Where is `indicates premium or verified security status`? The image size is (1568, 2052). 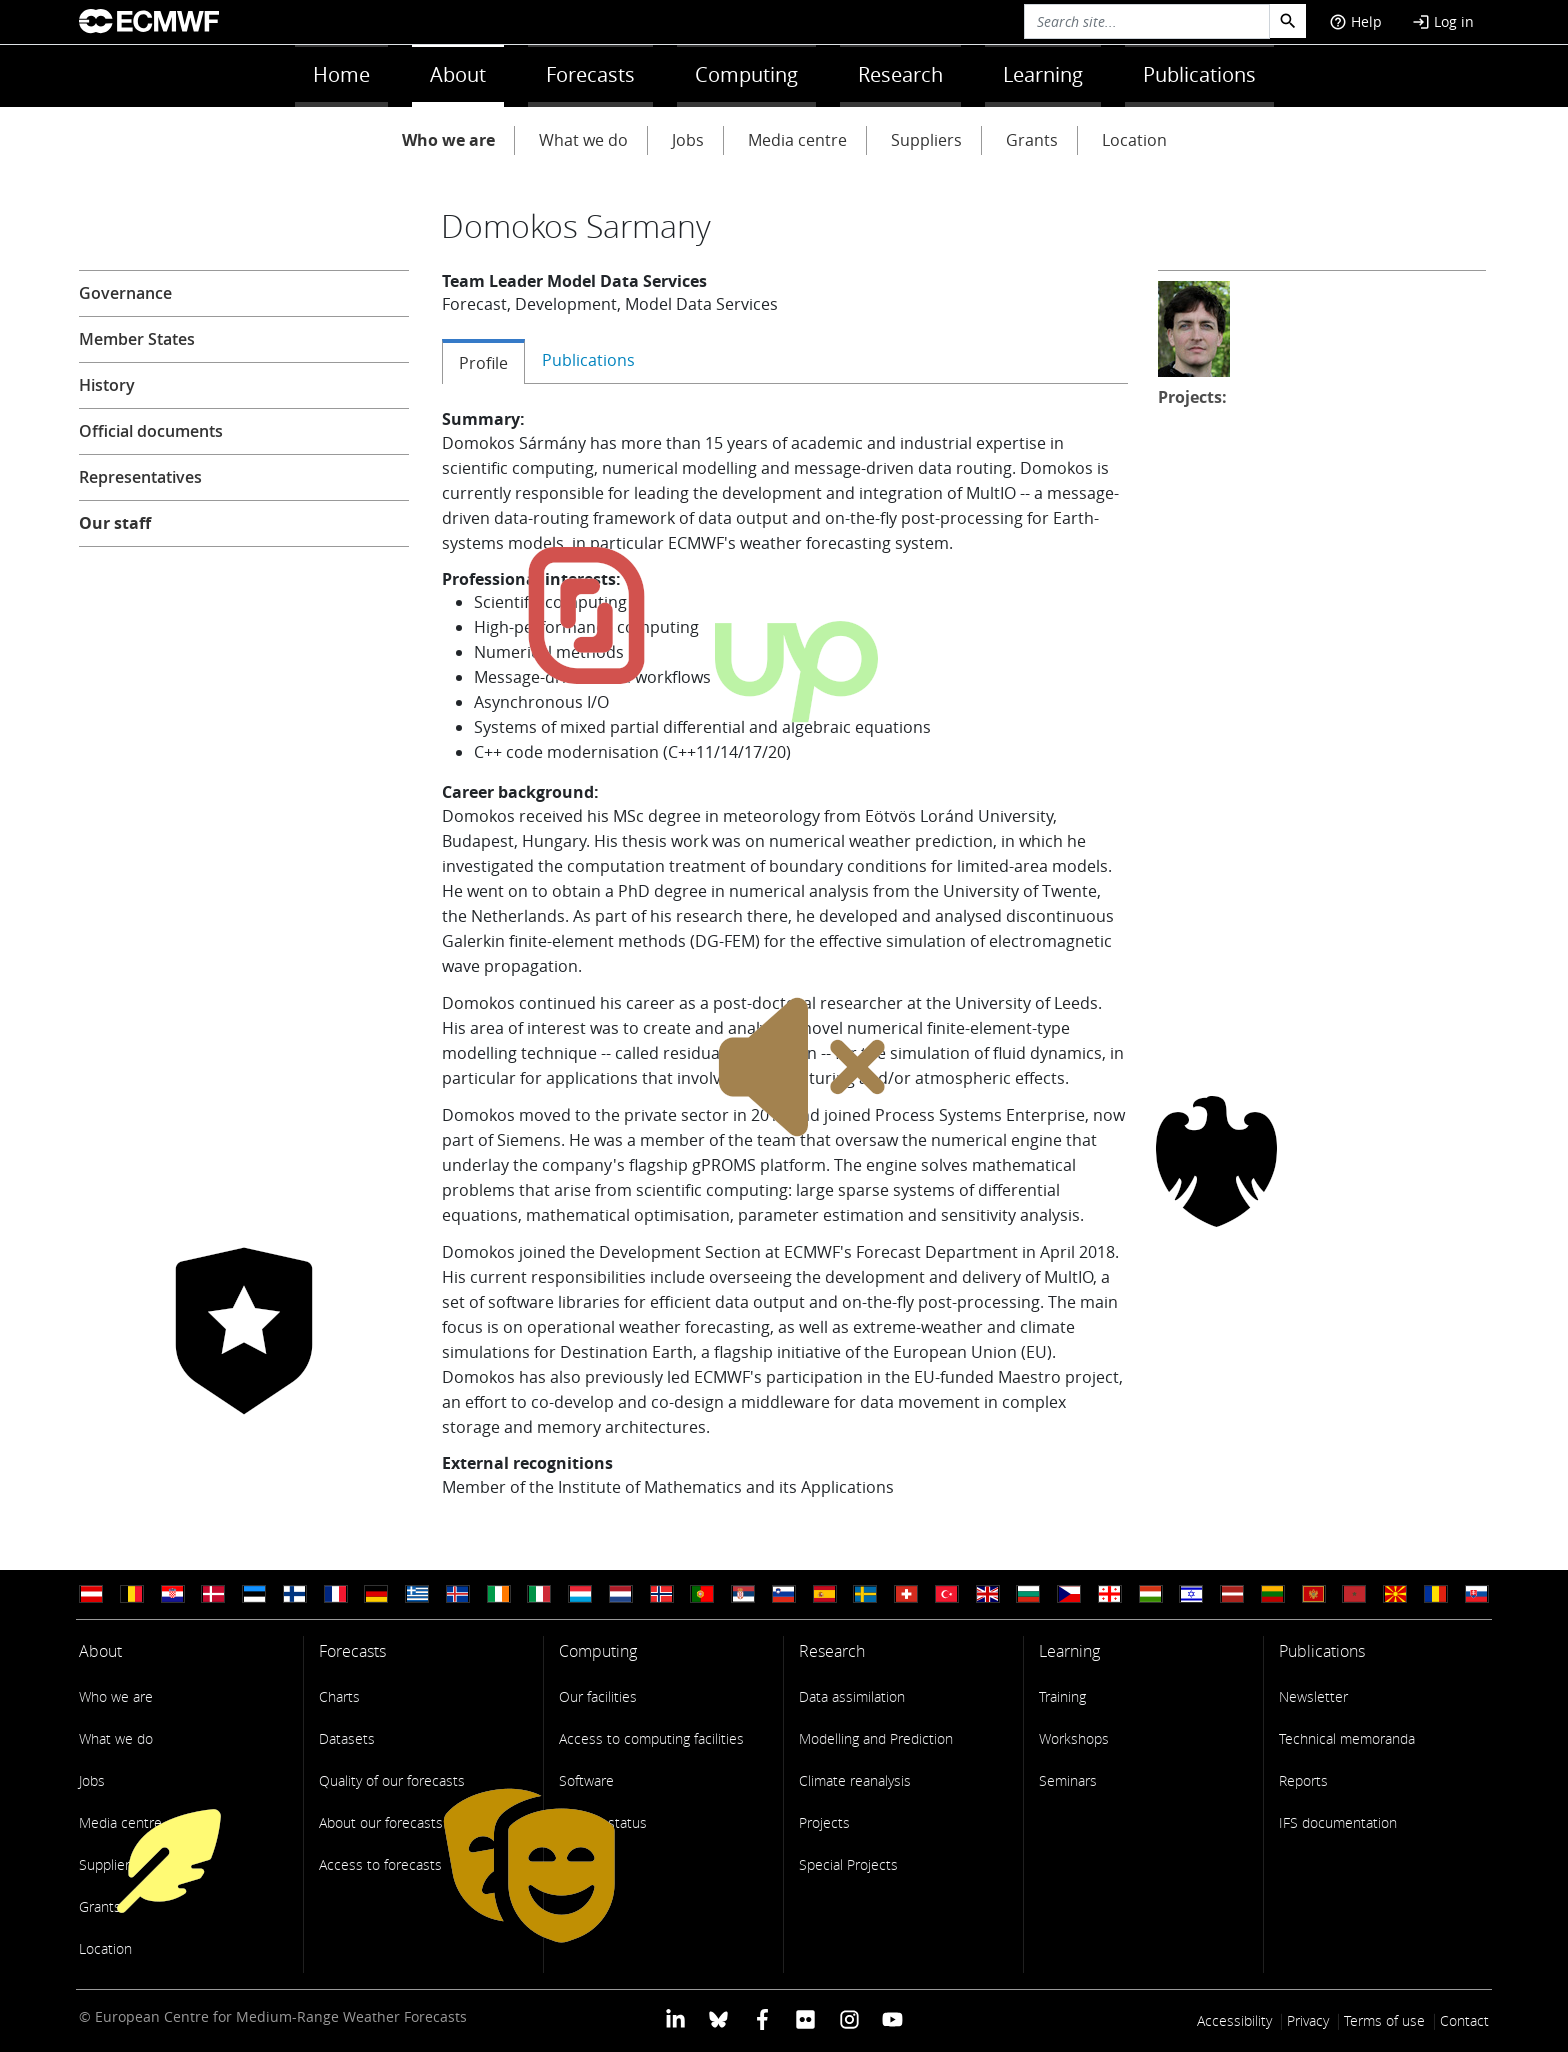 indicates premium or verified security status is located at coordinates (244, 1331).